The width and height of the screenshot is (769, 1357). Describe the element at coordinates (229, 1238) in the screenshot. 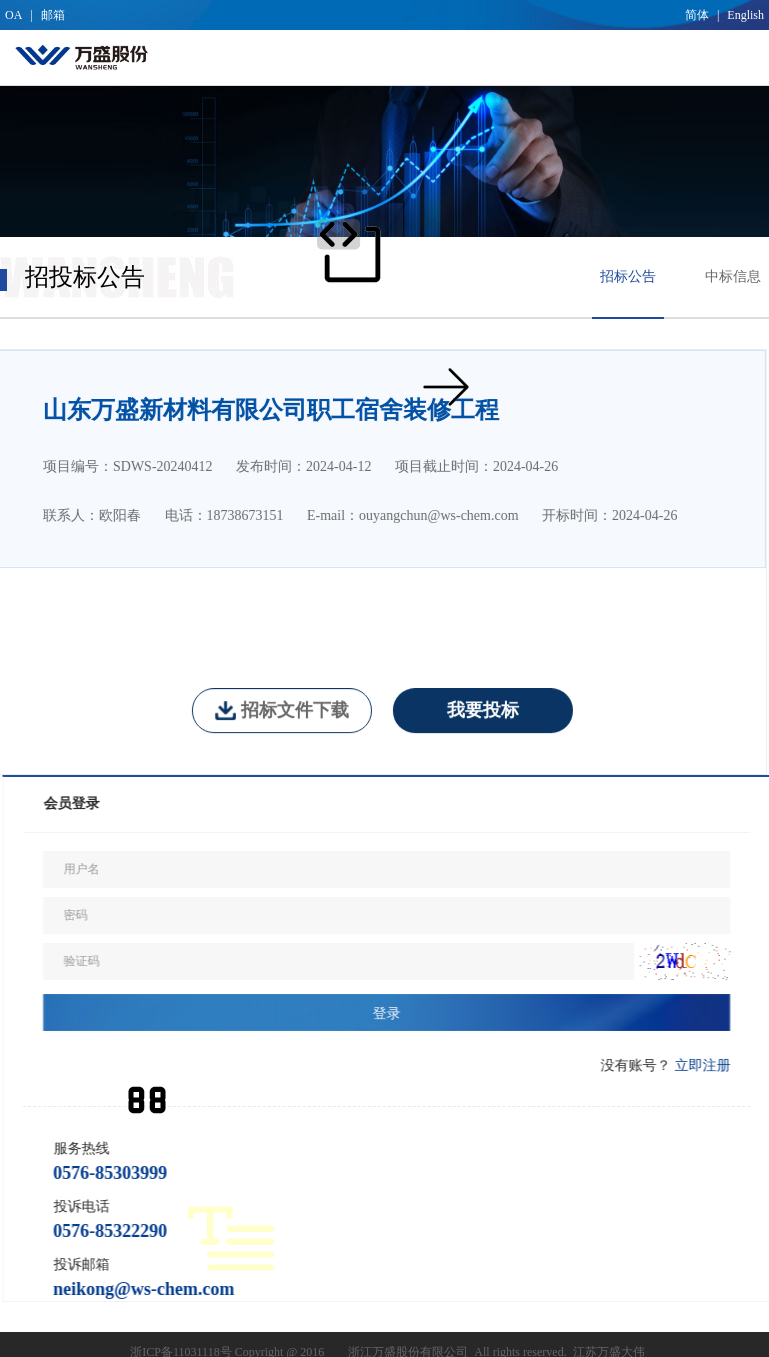

I see `read articles from the new york times` at that location.